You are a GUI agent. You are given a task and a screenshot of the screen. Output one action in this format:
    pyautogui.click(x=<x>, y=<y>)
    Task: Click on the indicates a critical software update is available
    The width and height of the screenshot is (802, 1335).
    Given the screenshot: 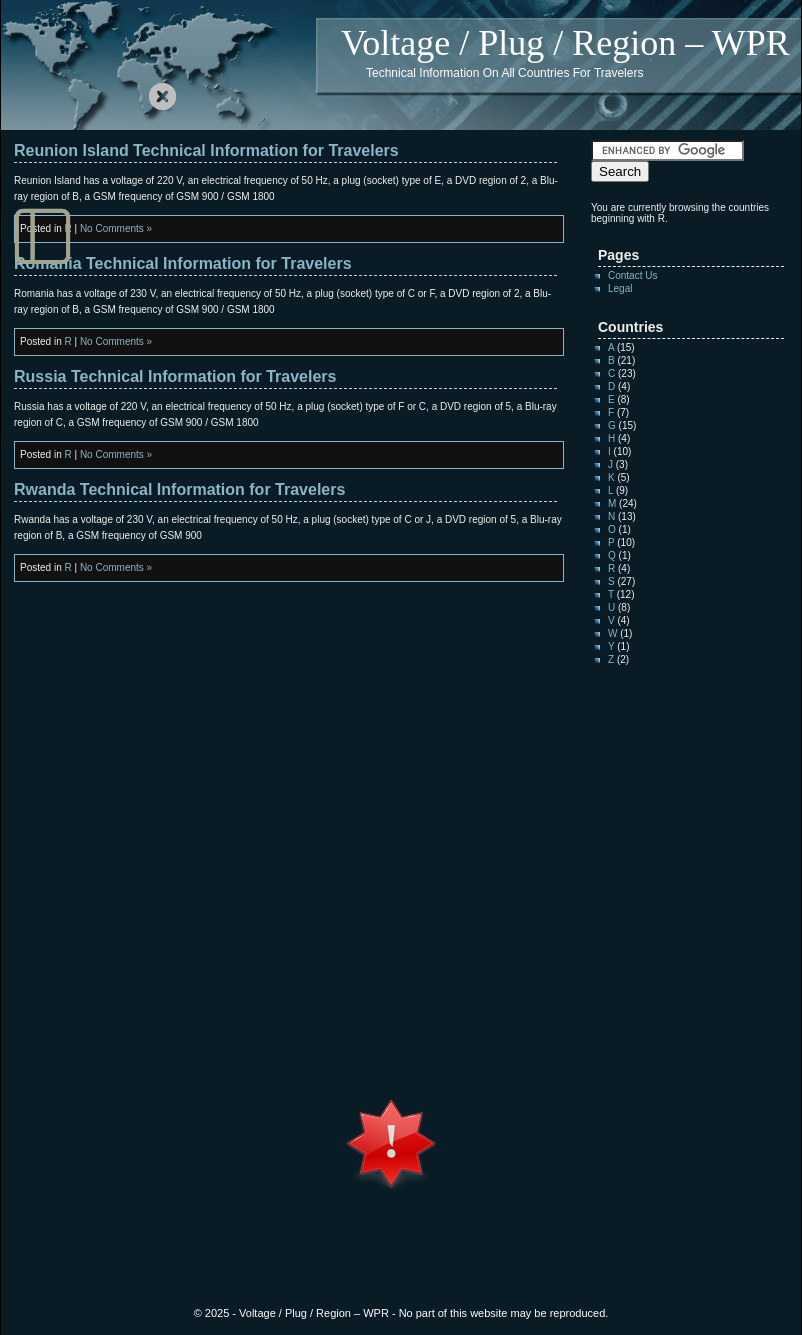 What is the action you would take?
    pyautogui.click(x=391, y=1143)
    